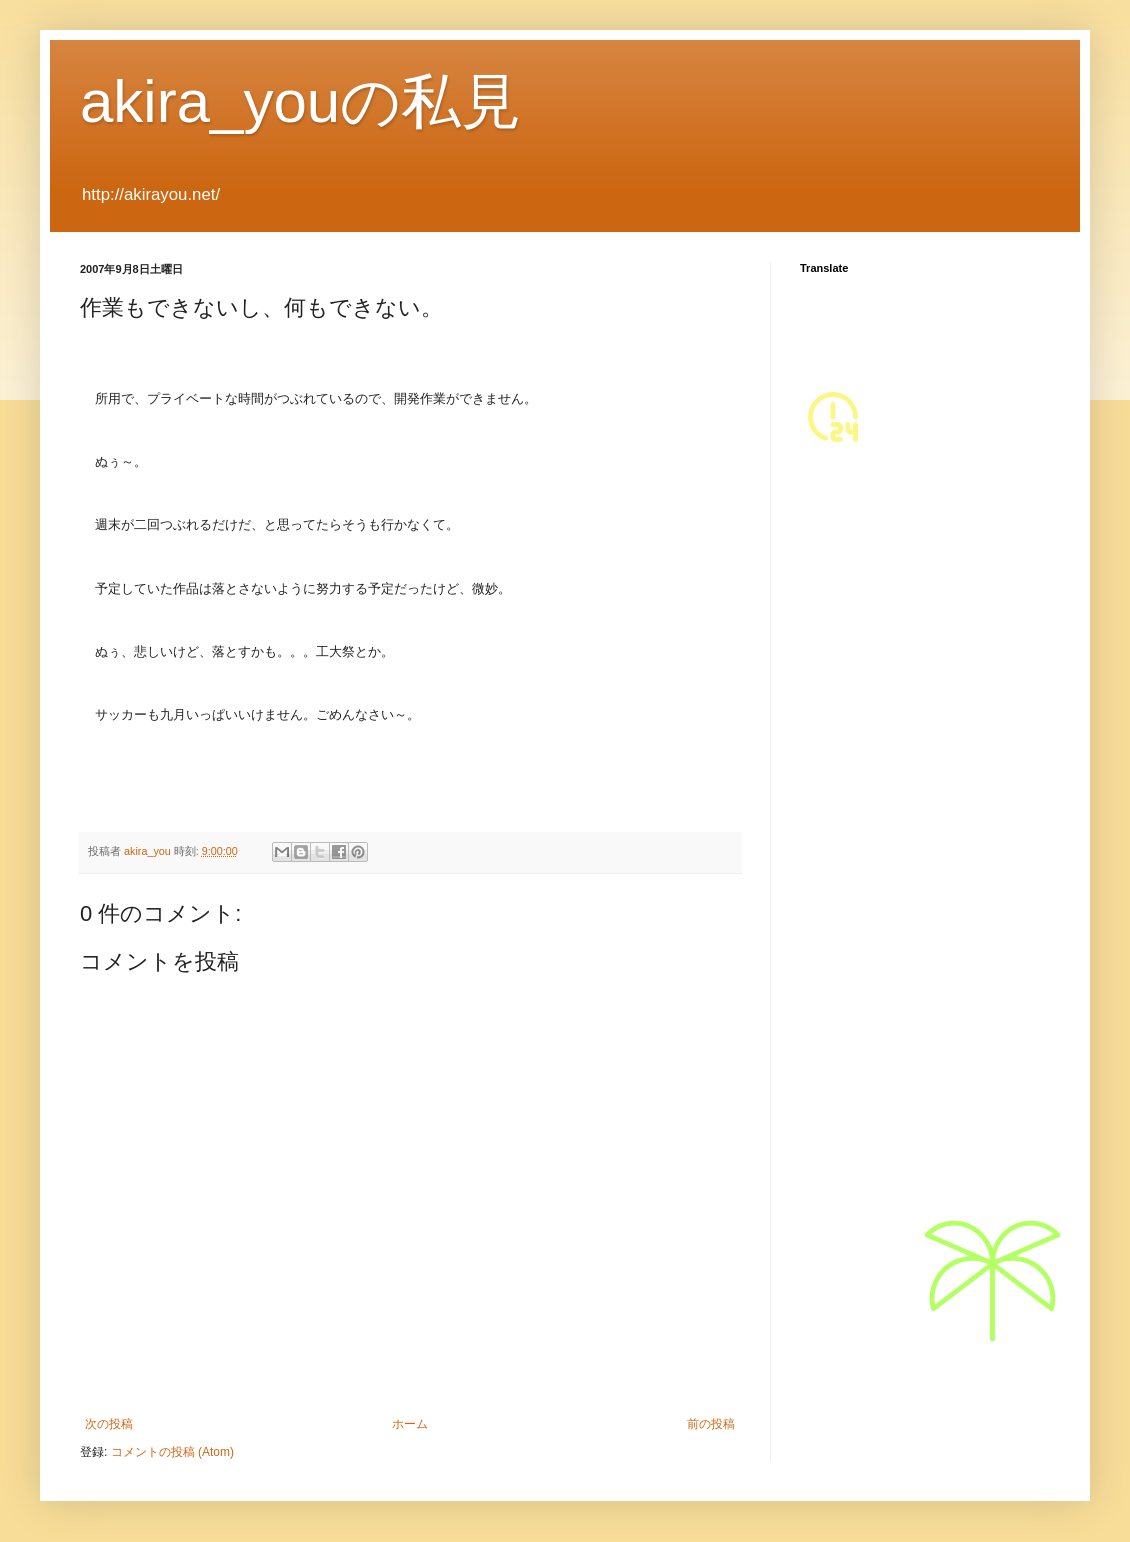 This screenshot has width=1130, height=1542. Describe the element at coordinates (992, 1278) in the screenshot. I see `browse vacation or tropical destinations` at that location.